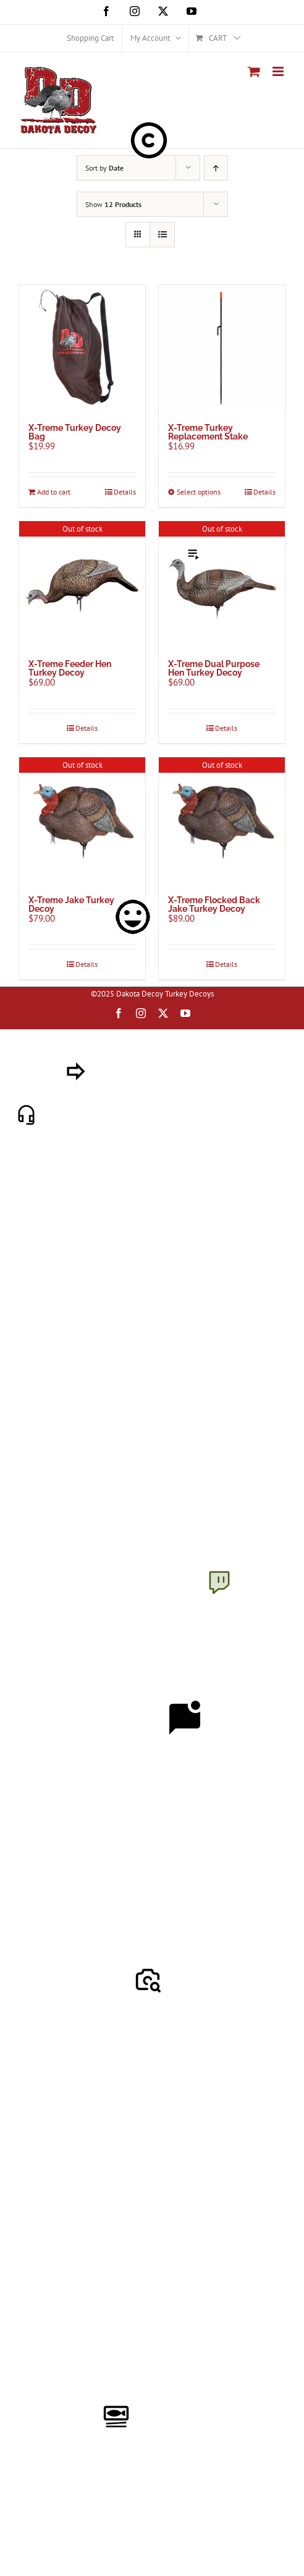  What do you see at coordinates (194, 554) in the screenshot?
I see `play all items in a playlist` at bounding box center [194, 554].